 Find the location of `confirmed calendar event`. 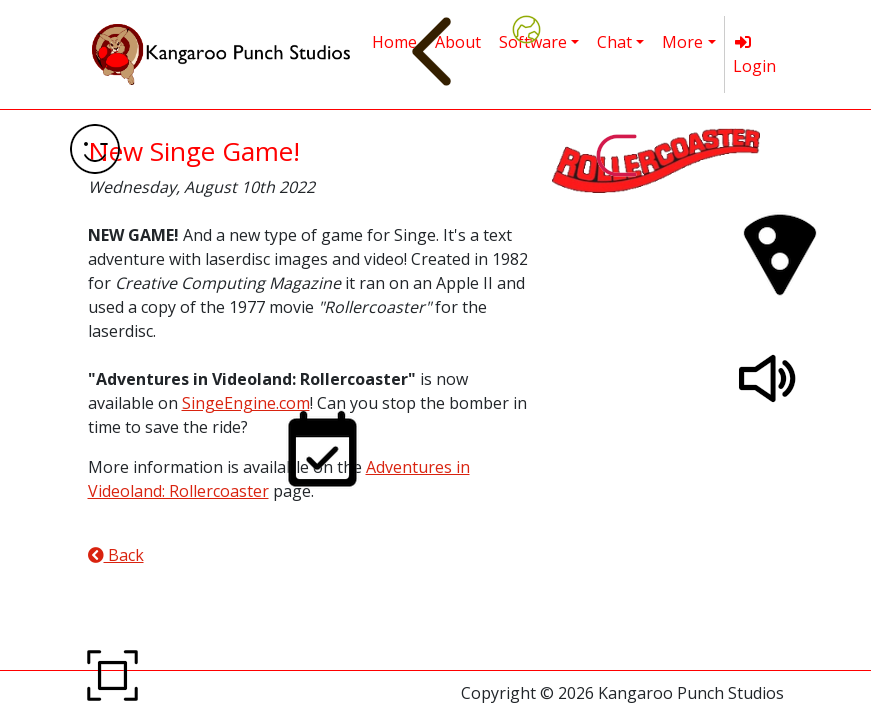

confirmed calendar event is located at coordinates (322, 452).